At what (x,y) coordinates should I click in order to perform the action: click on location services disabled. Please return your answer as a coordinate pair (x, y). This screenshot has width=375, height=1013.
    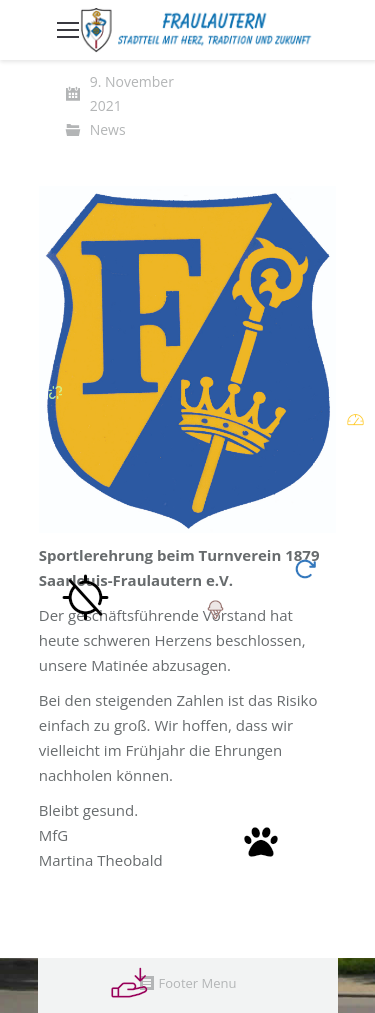
    Looking at the image, I should click on (85, 597).